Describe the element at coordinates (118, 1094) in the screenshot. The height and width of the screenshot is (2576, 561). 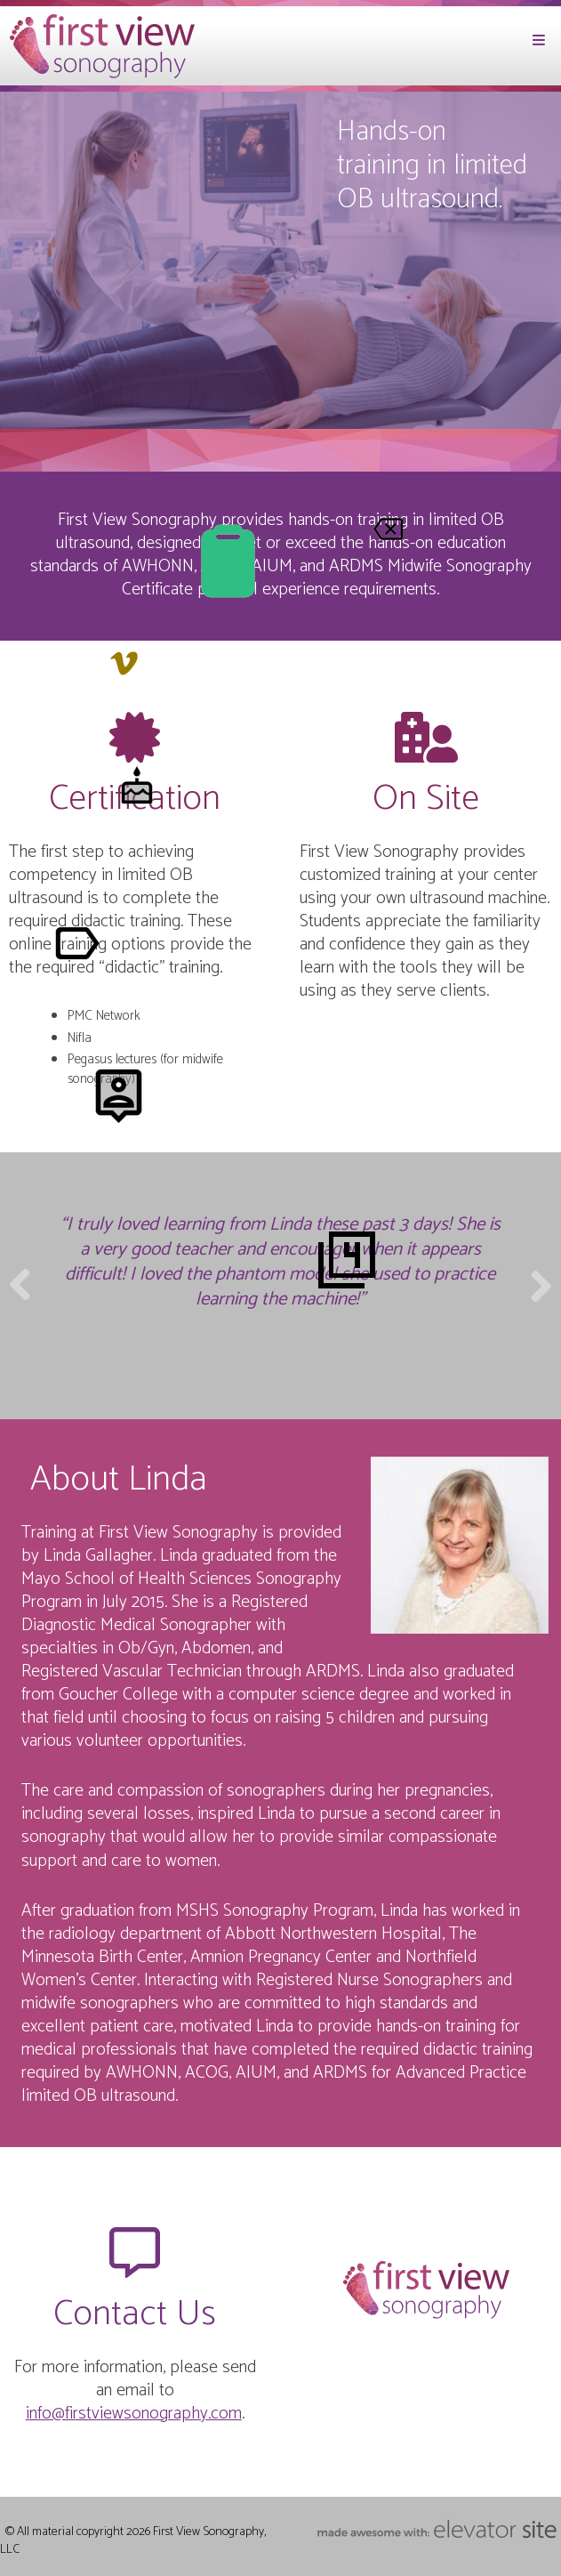
I see `view a person's location on the map` at that location.